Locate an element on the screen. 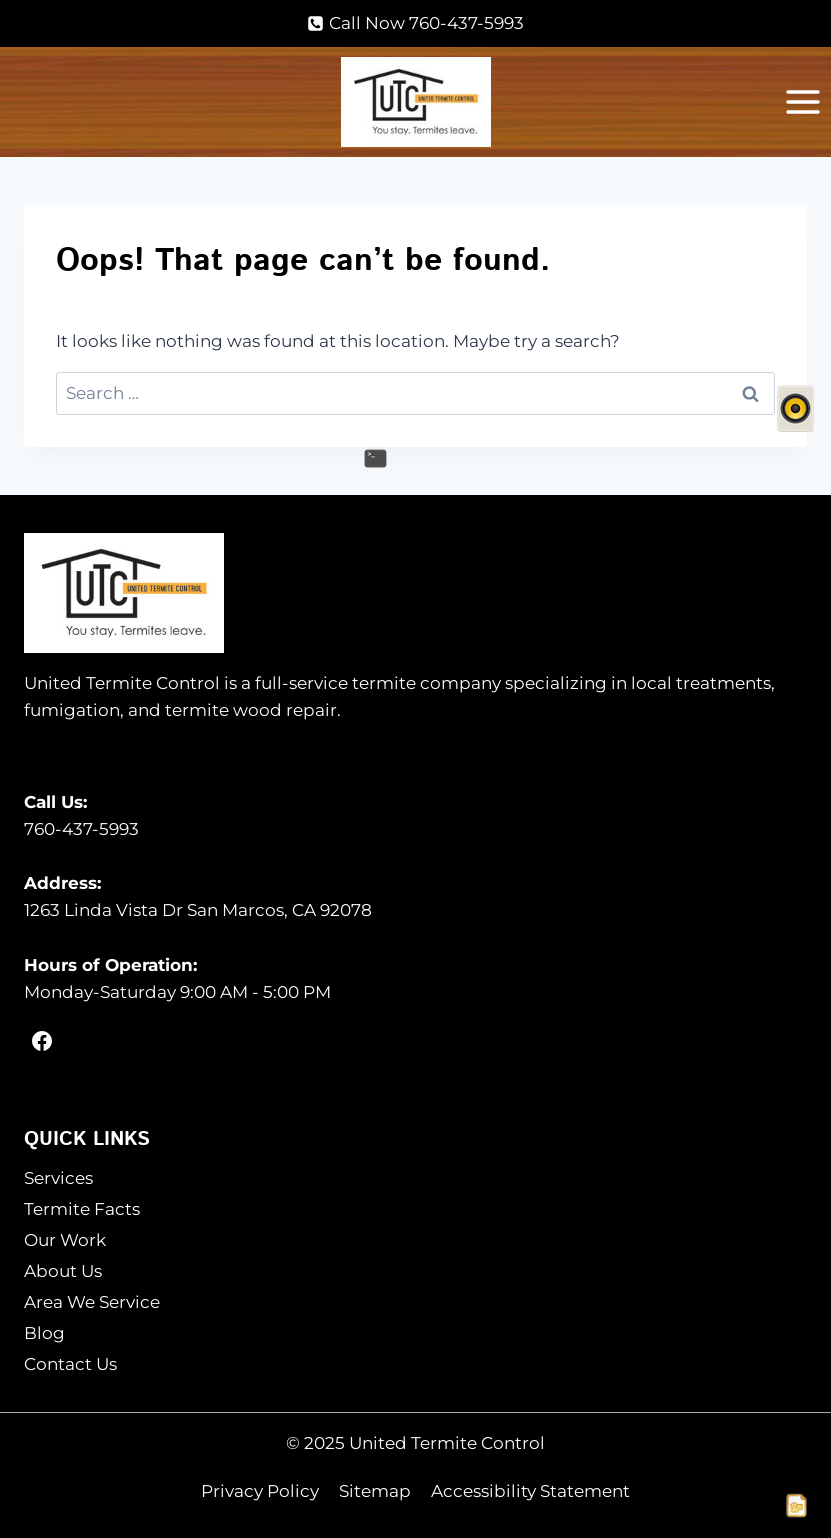  open the terminal application is located at coordinates (375, 458).